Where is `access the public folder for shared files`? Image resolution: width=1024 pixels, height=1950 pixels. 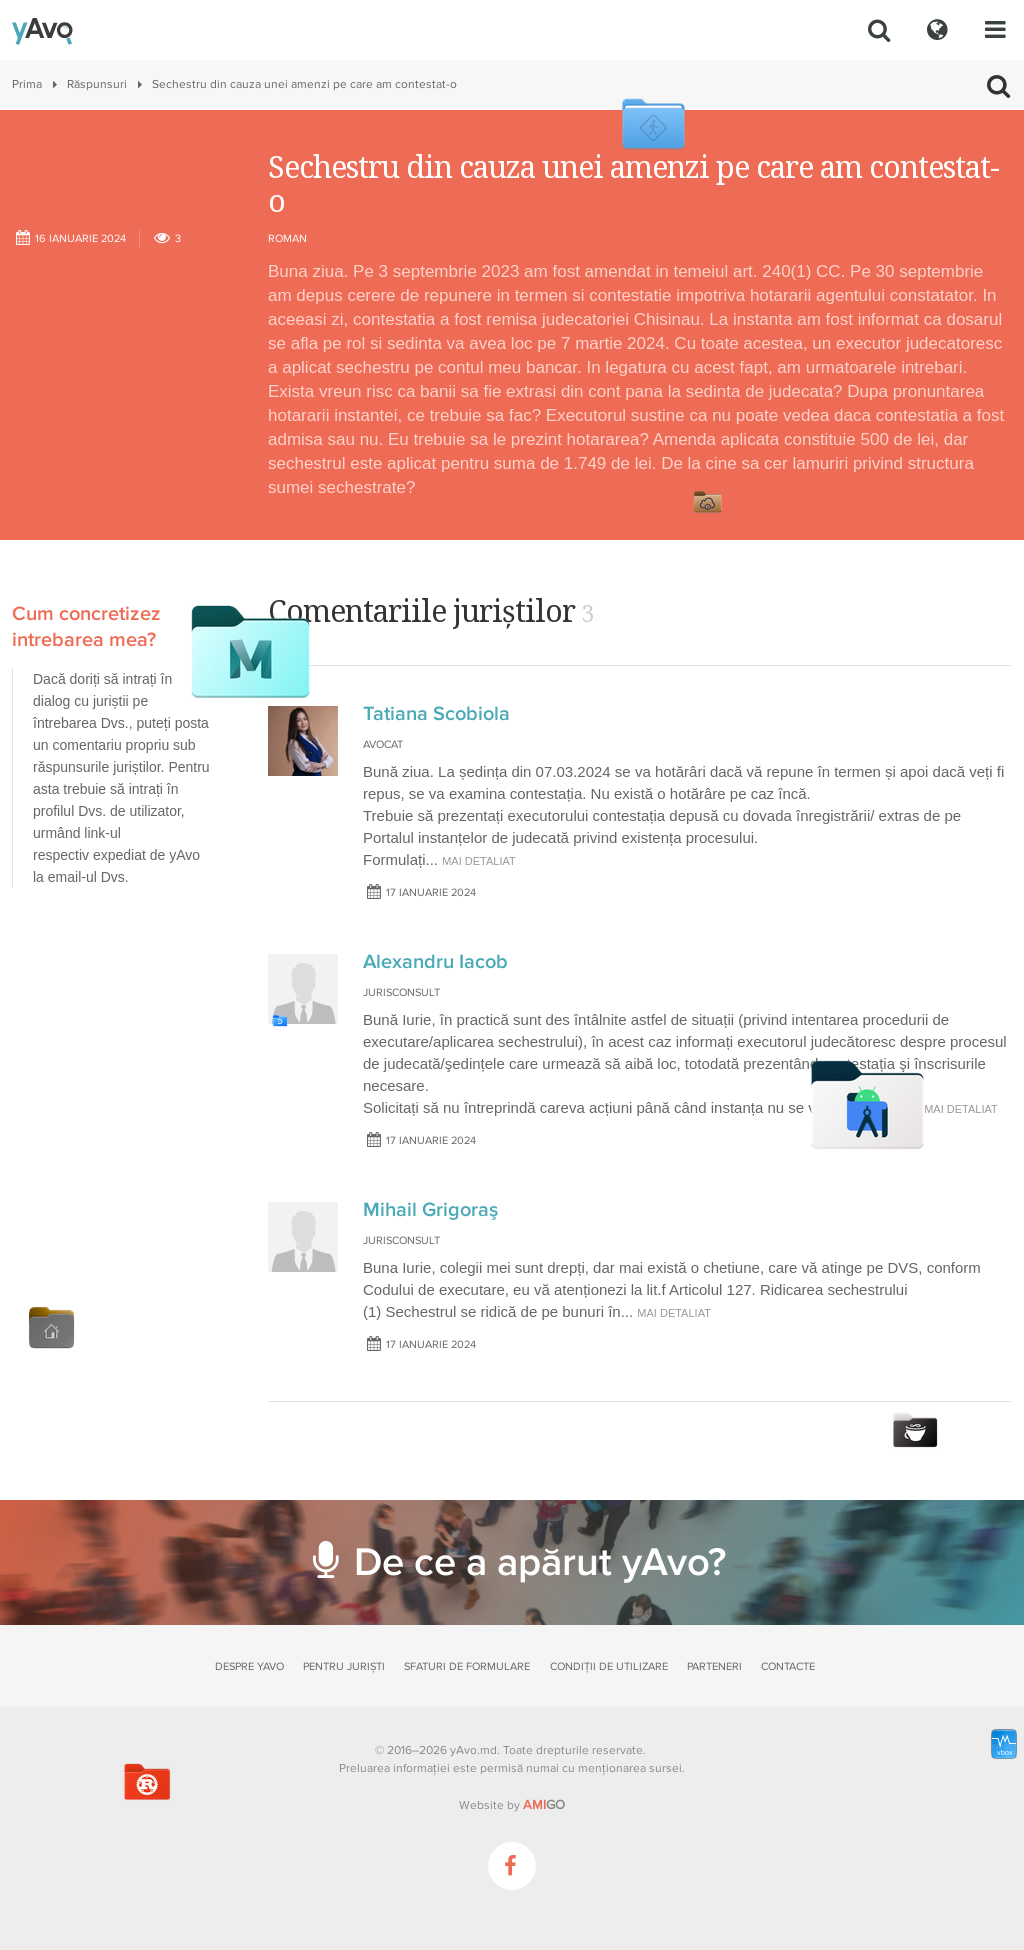 access the public folder for shared files is located at coordinates (653, 123).